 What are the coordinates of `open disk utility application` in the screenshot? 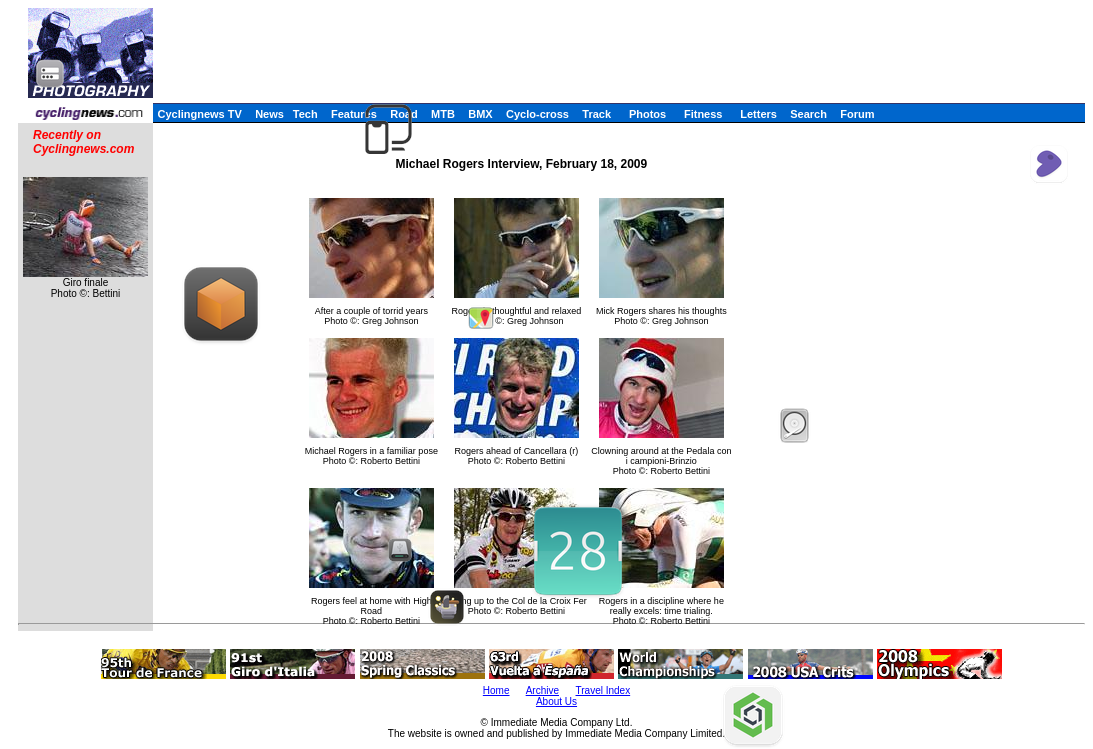 It's located at (794, 425).